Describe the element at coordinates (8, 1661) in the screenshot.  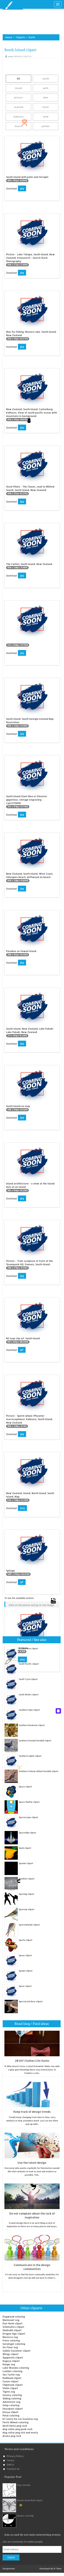
I see `pick a color from the screen` at that location.